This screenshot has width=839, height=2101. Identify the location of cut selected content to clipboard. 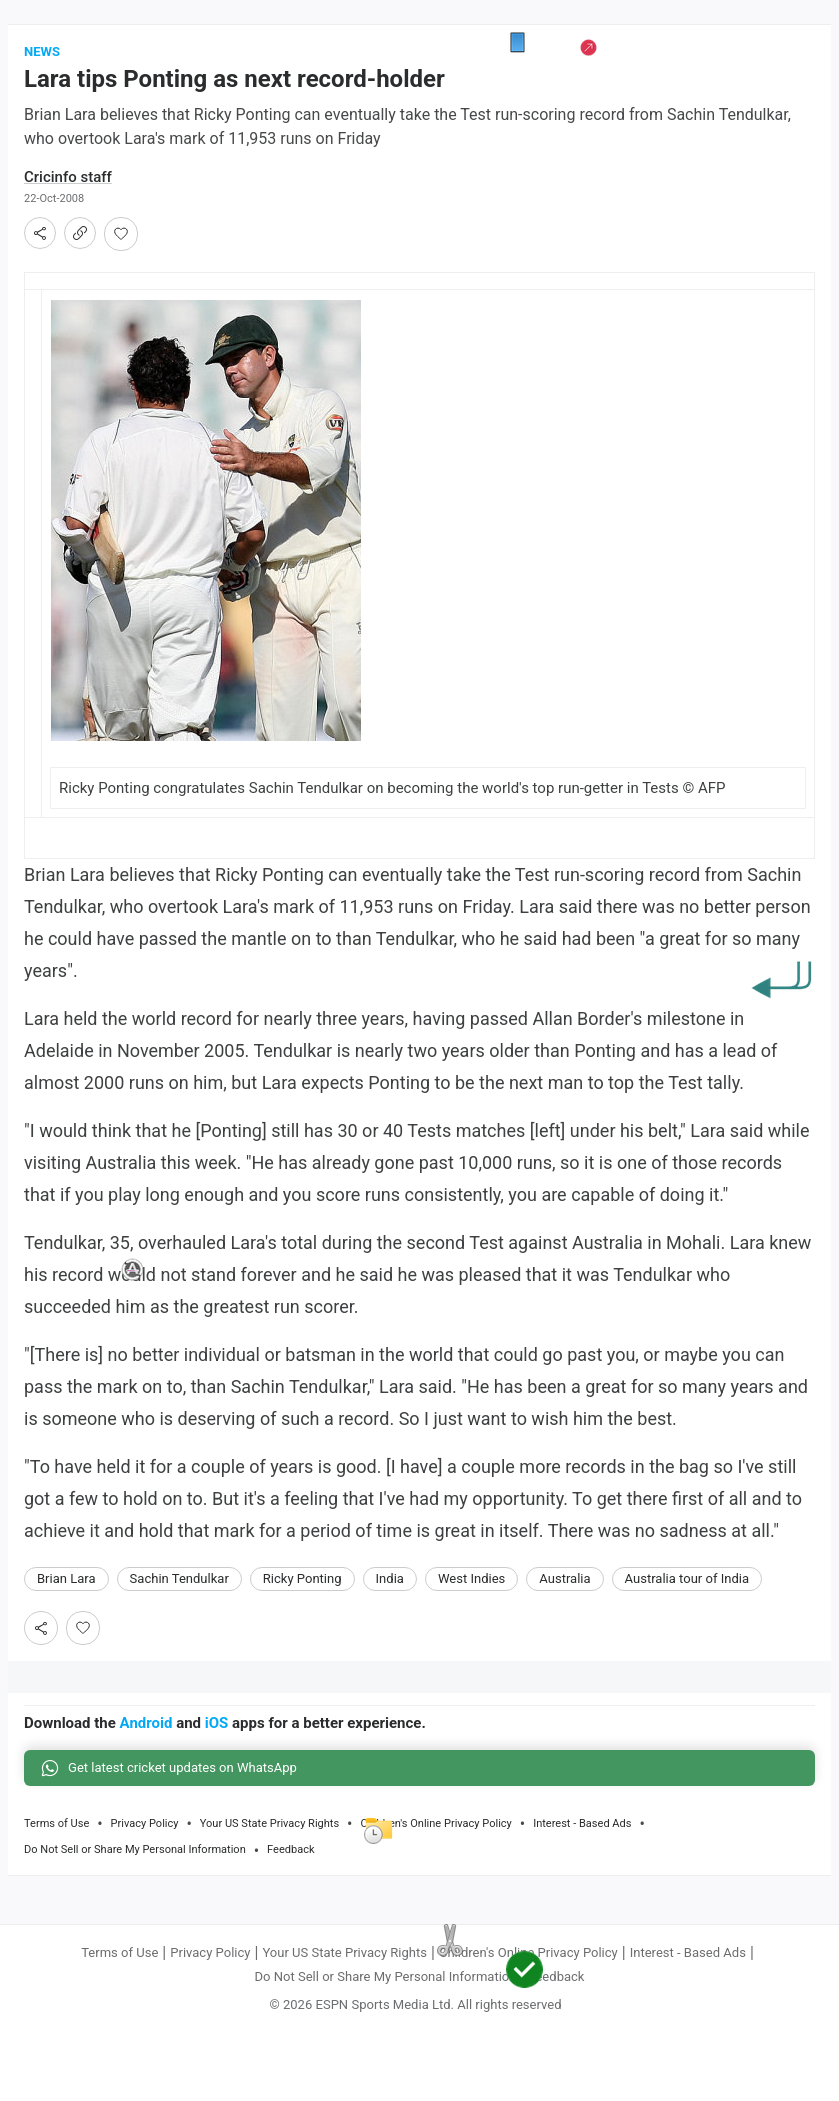
(450, 1940).